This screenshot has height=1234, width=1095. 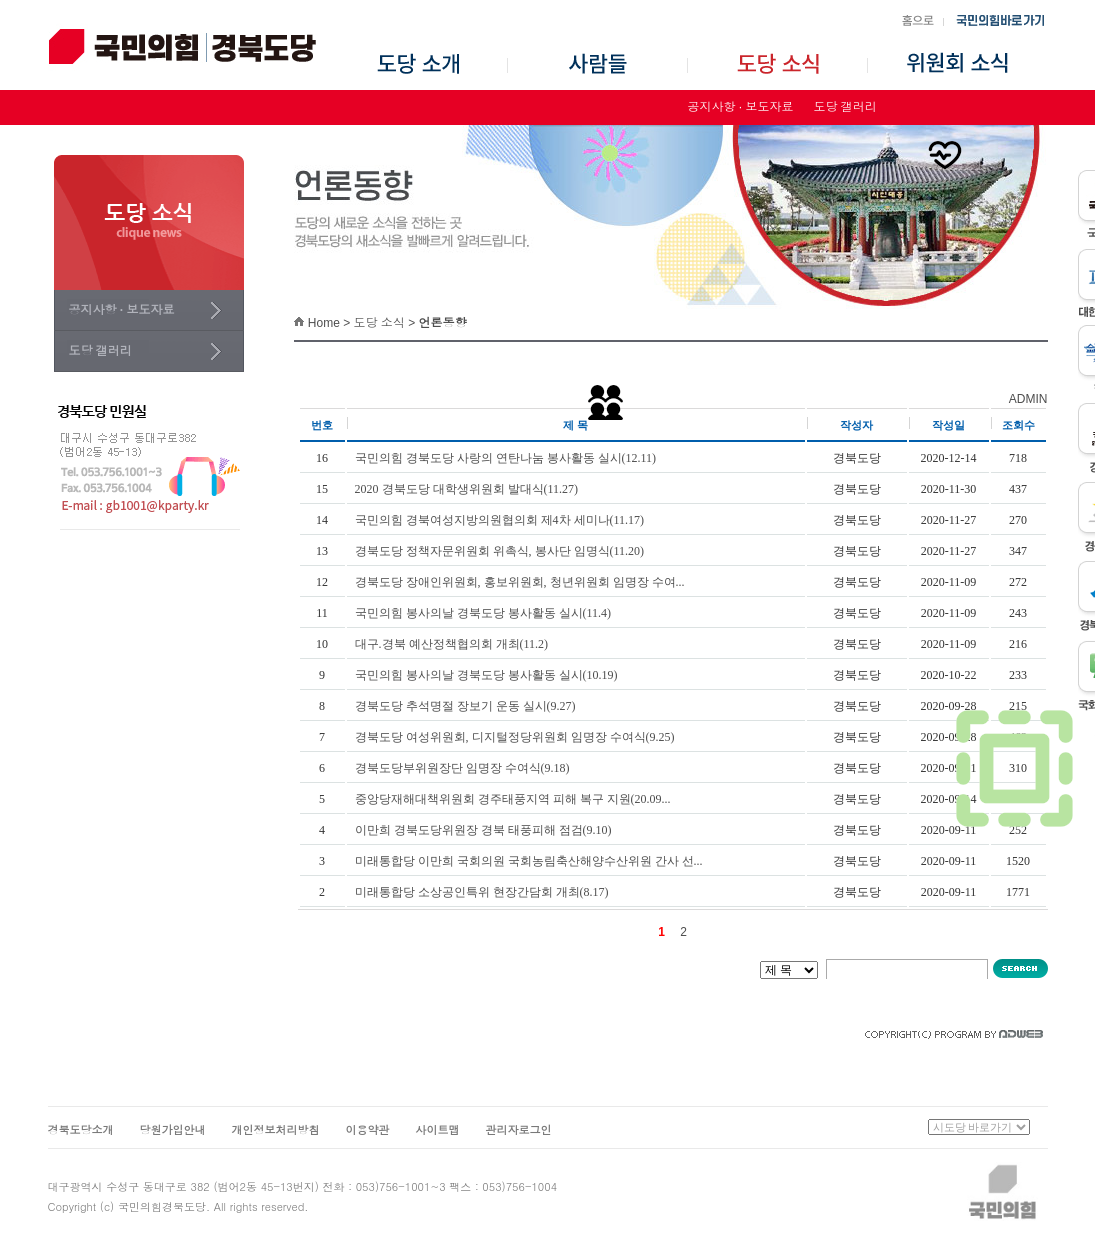 I want to click on view health or fitness data, so click(x=945, y=154).